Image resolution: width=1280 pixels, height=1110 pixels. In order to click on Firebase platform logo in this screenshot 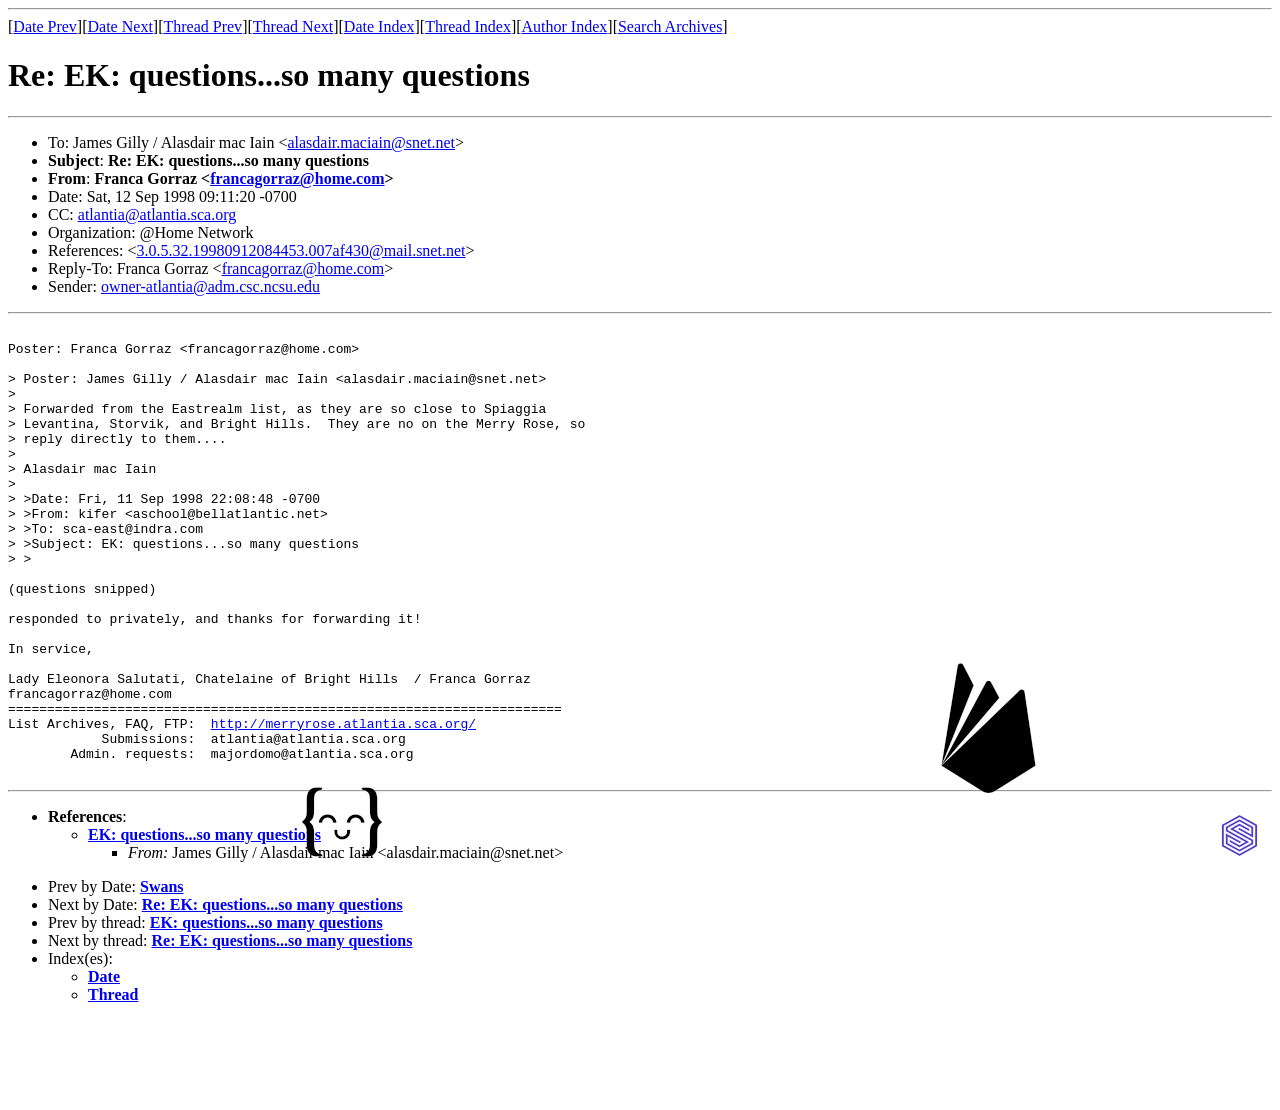, I will do `click(988, 727)`.